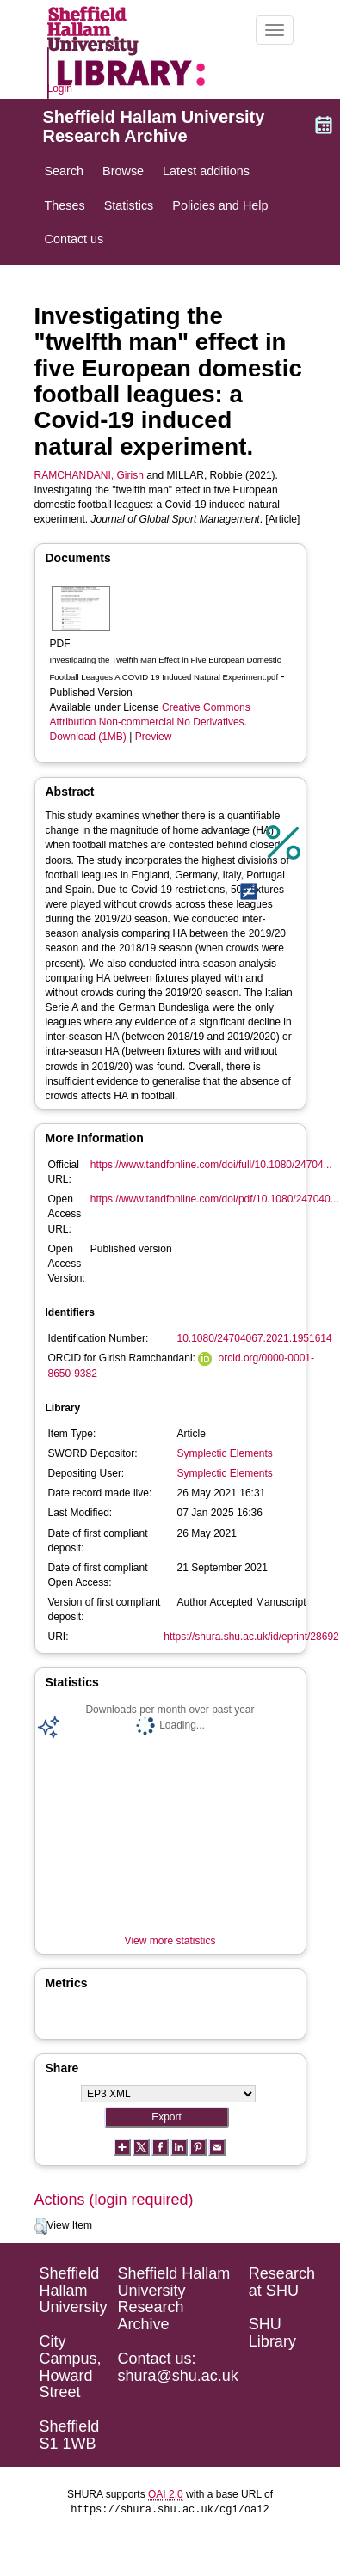 The image size is (340, 2576). Describe the element at coordinates (249, 891) in the screenshot. I see `indicates values are not equal` at that location.